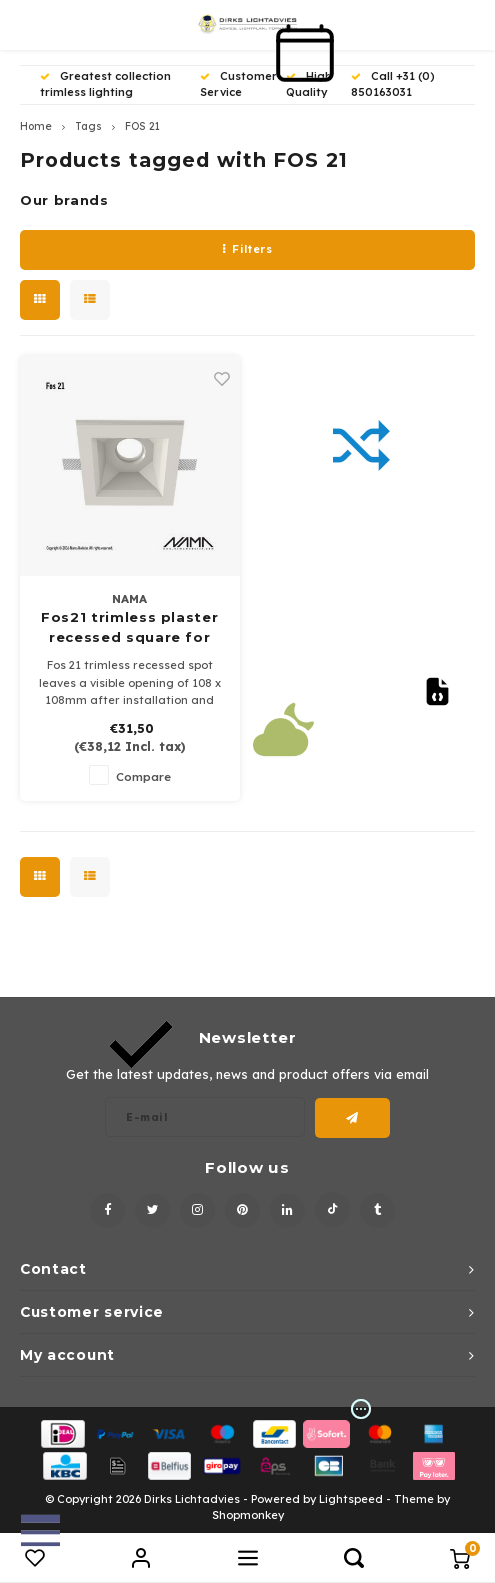 This screenshot has width=495, height=1583. Describe the element at coordinates (361, 1409) in the screenshot. I see `open more options menu` at that location.